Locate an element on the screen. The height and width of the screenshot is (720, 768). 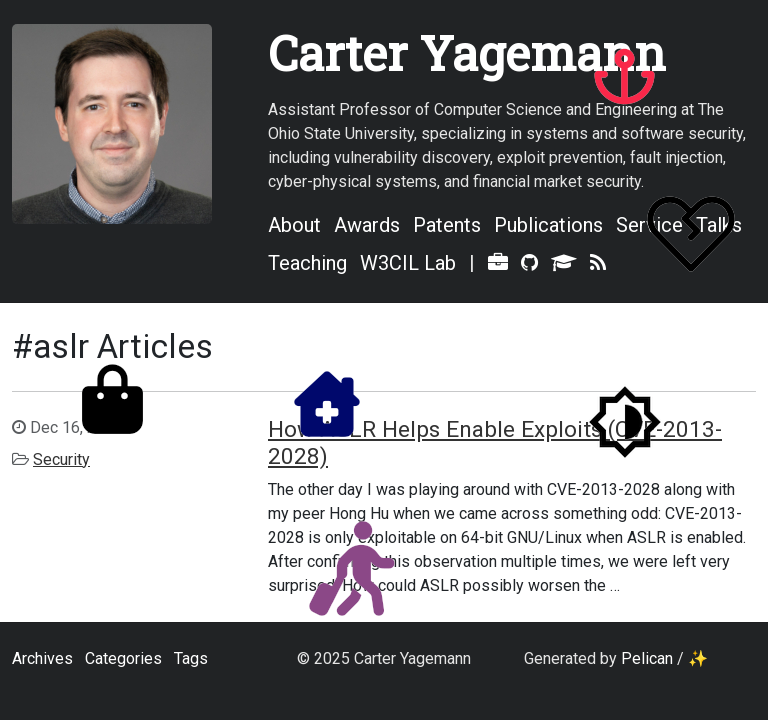
navigate to anchor point or bookmark is located at coordinates (624, 76).